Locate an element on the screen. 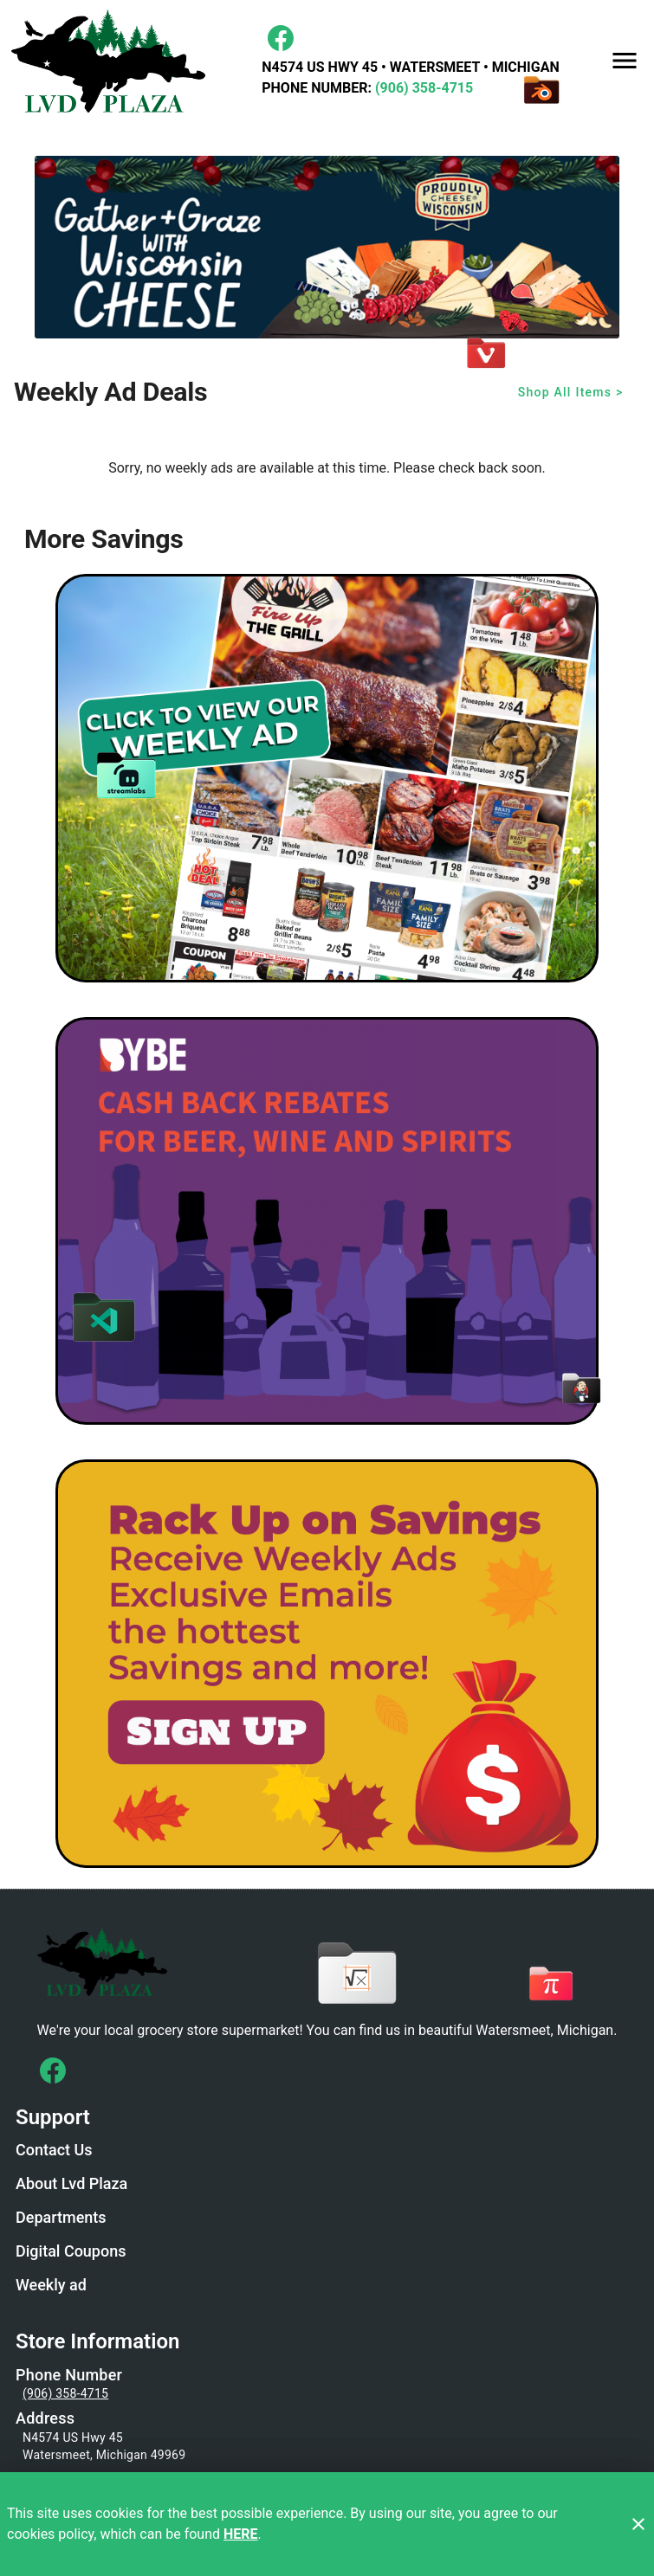 Image resolution: width=654 pixels, height=2576 pixels. open jenkins CI/CD project folder is located at coordinates (581, 1389).